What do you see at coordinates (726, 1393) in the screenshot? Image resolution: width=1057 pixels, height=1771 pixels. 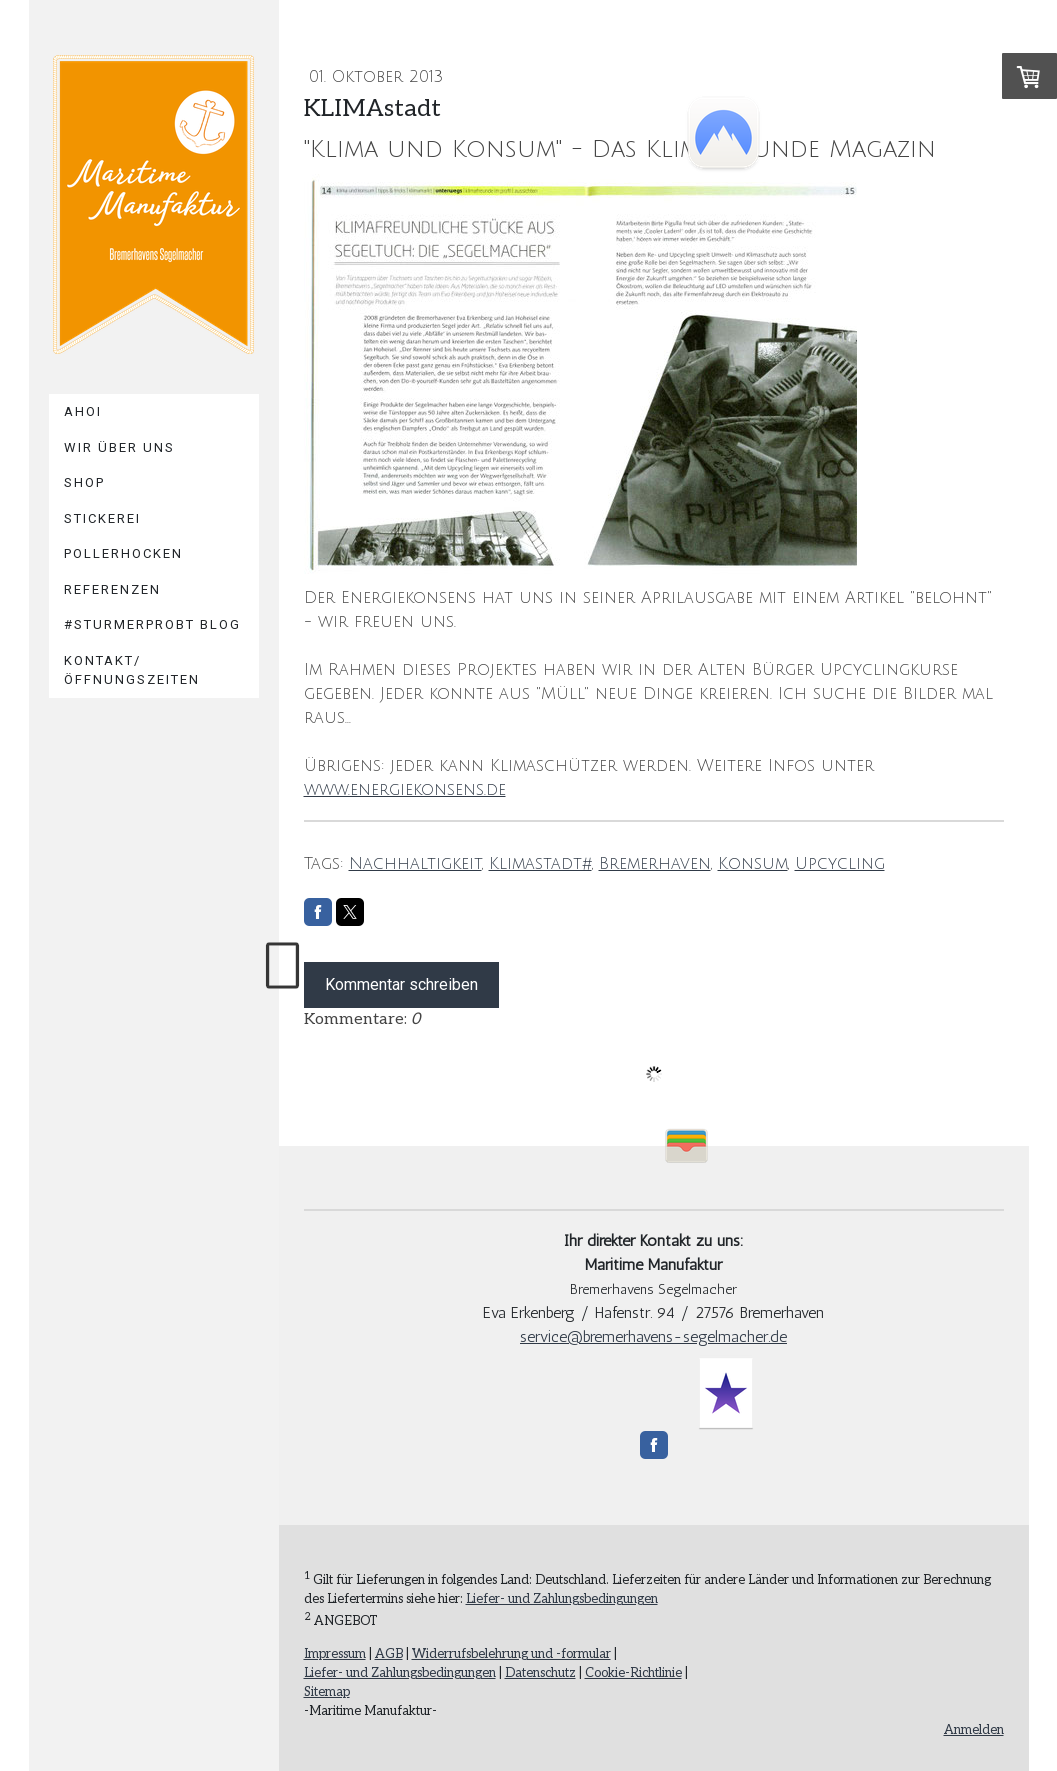 I see `mark a media clip as a favorite` at bounding box center [726, 1393].